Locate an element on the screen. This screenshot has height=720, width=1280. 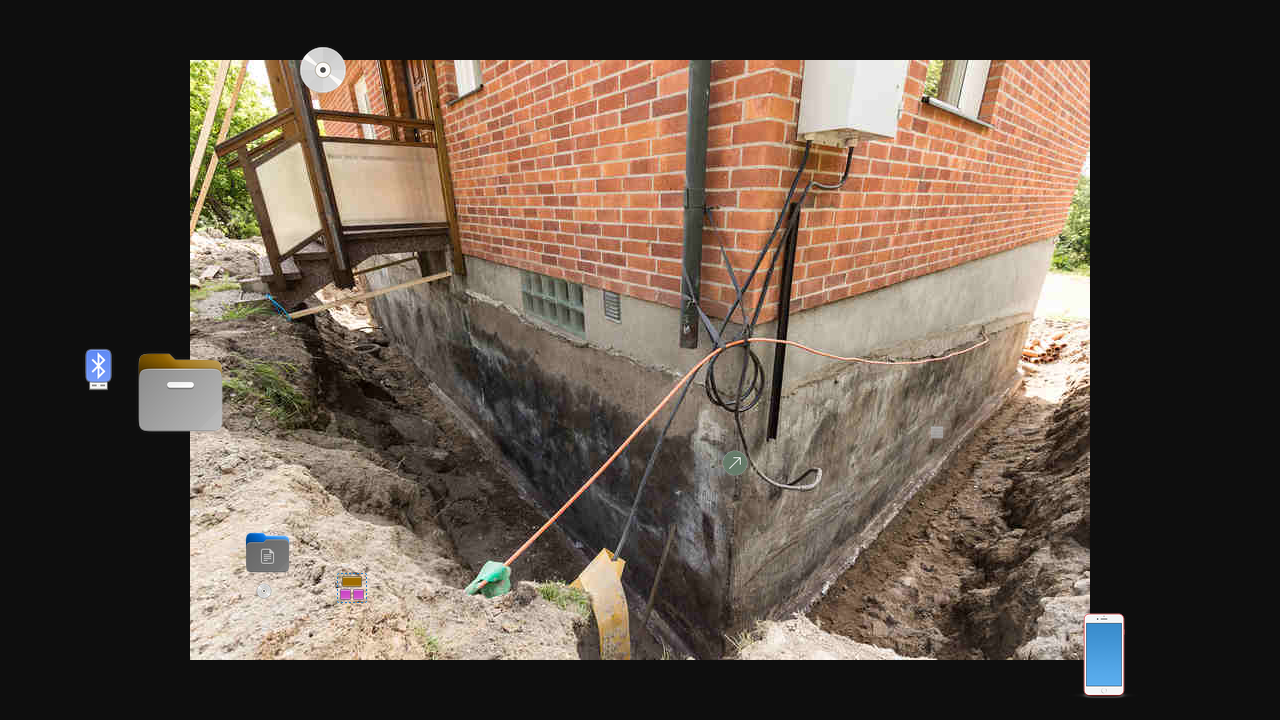
select all items in the current view is located at coordinates (352, 588).